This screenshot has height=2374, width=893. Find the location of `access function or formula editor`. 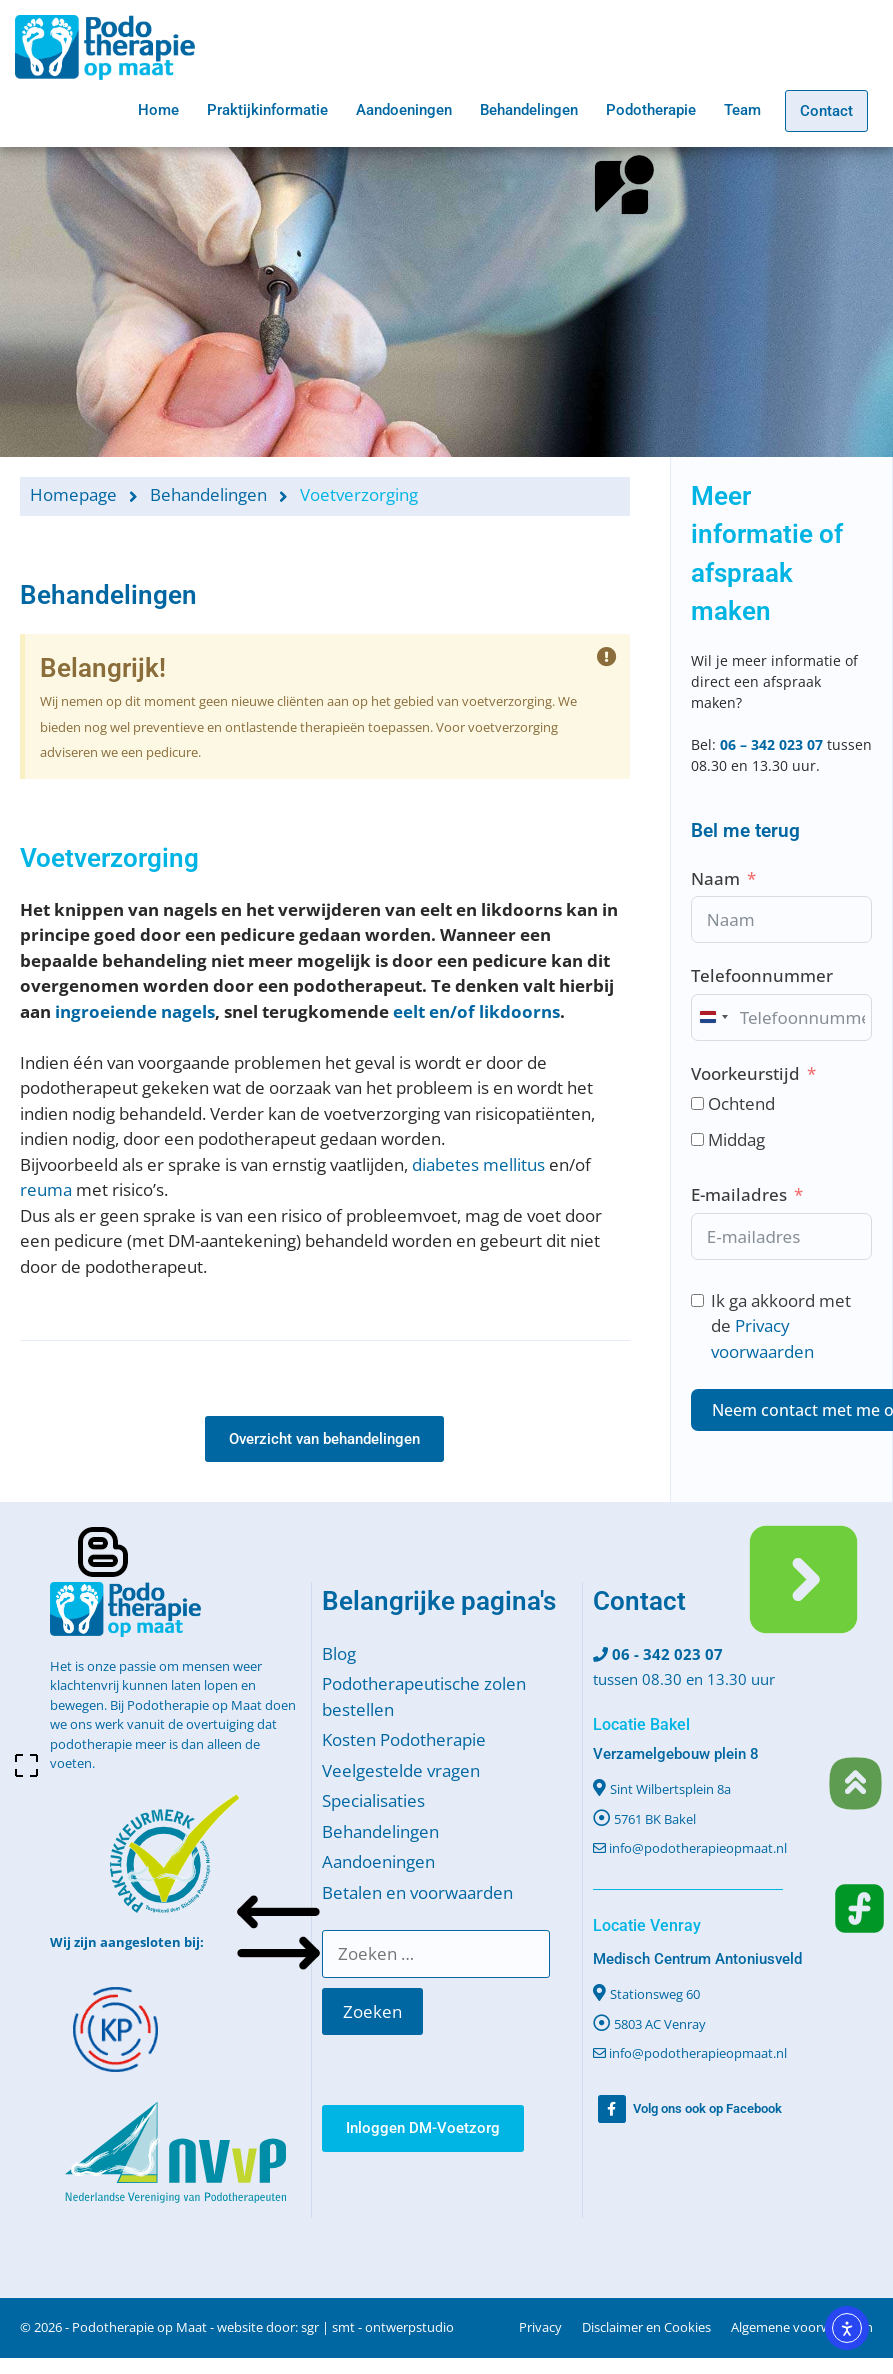

access function or formula editor is located at coordinates (859, 1908).